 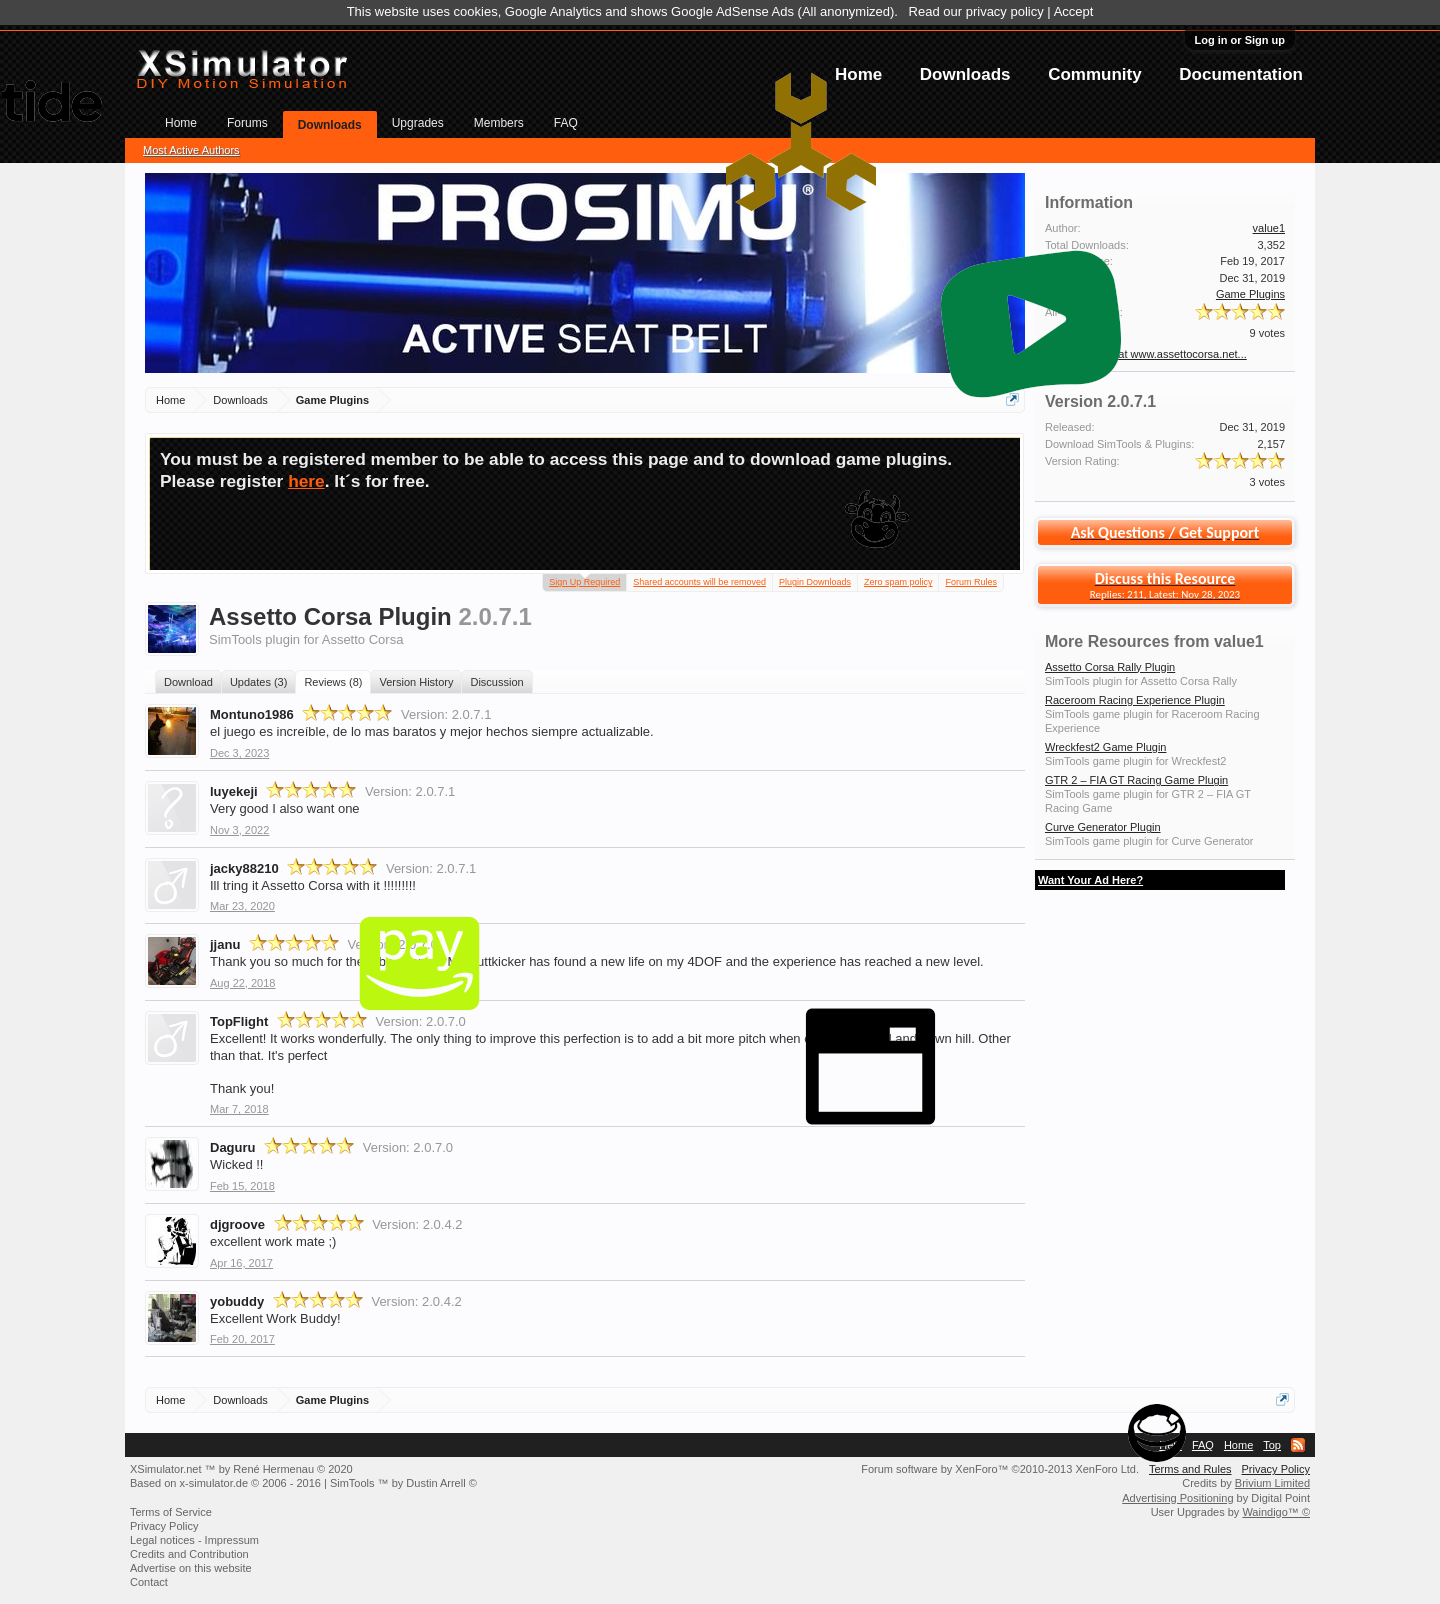 What do you see at coordinates (419, 963) in the screenshot?
I see `pay with amazon pay at checkout` at bounding box center [419, 963].